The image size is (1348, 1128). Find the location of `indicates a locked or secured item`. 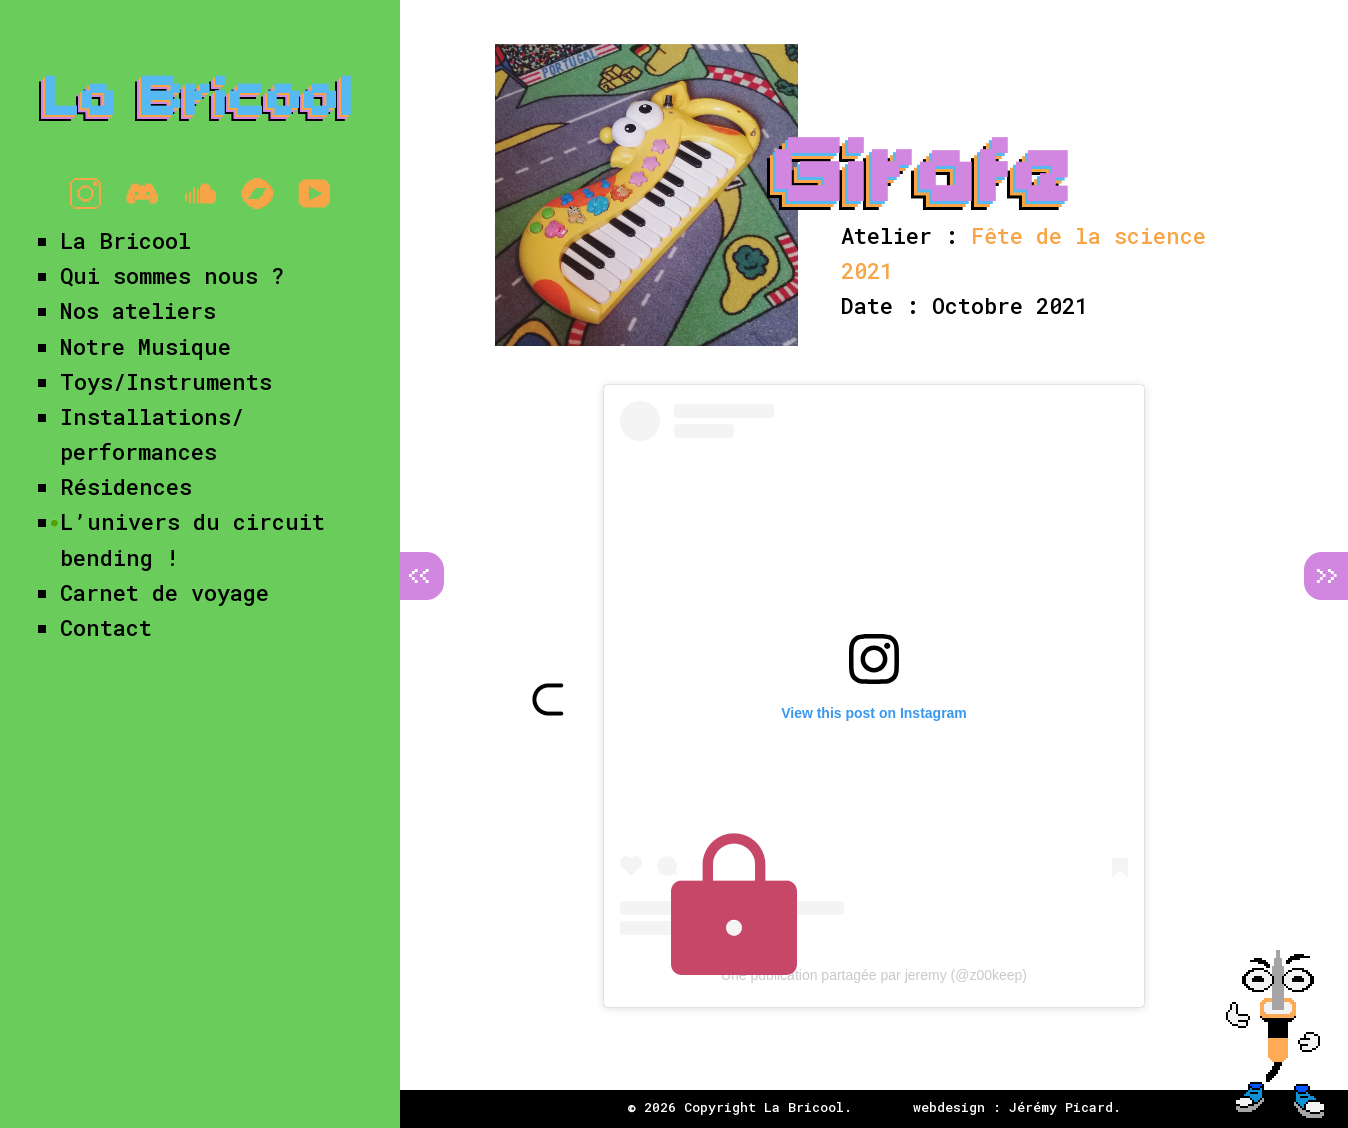

indicates a locked or secured item is located at coordinates (734, 912).